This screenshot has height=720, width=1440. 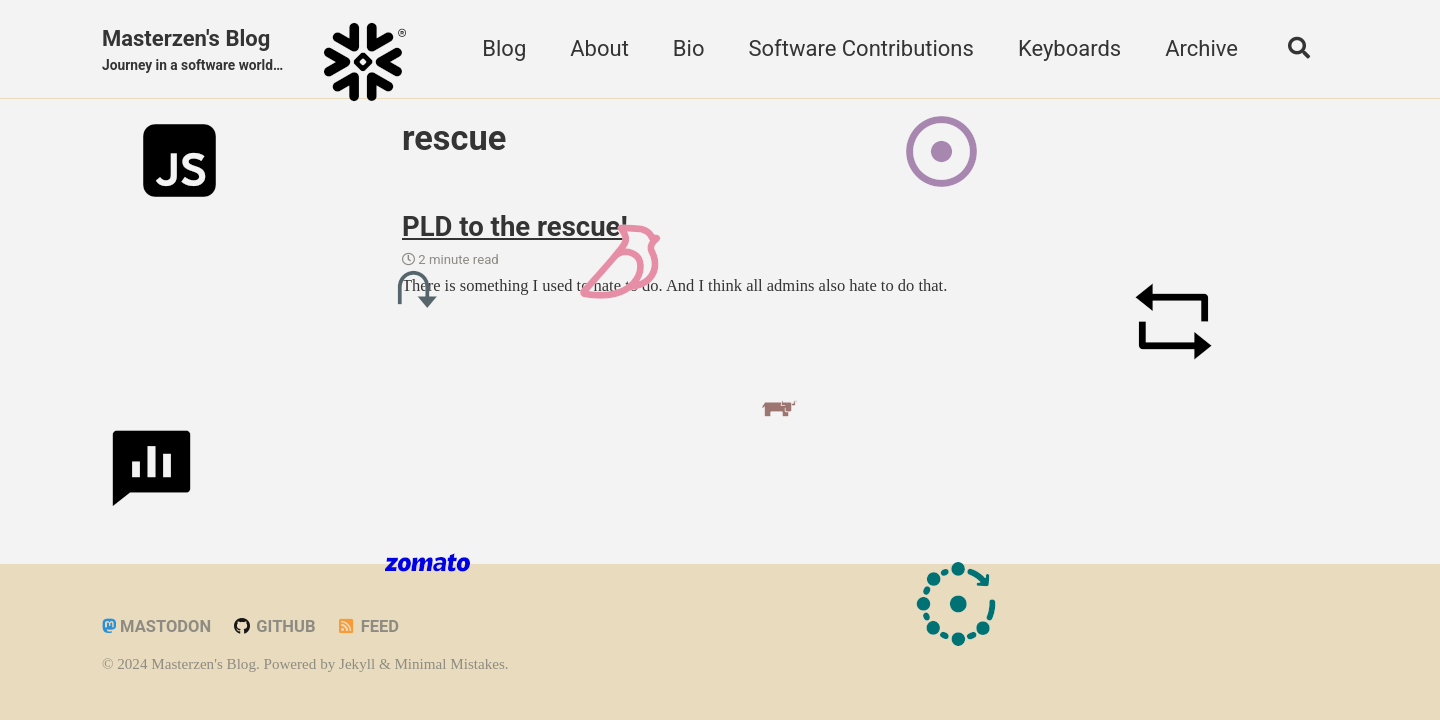 What do you see at coordinates (415, 288) in the screenshot?
I see `go back to previous screen` at bounding box center [415, 288].